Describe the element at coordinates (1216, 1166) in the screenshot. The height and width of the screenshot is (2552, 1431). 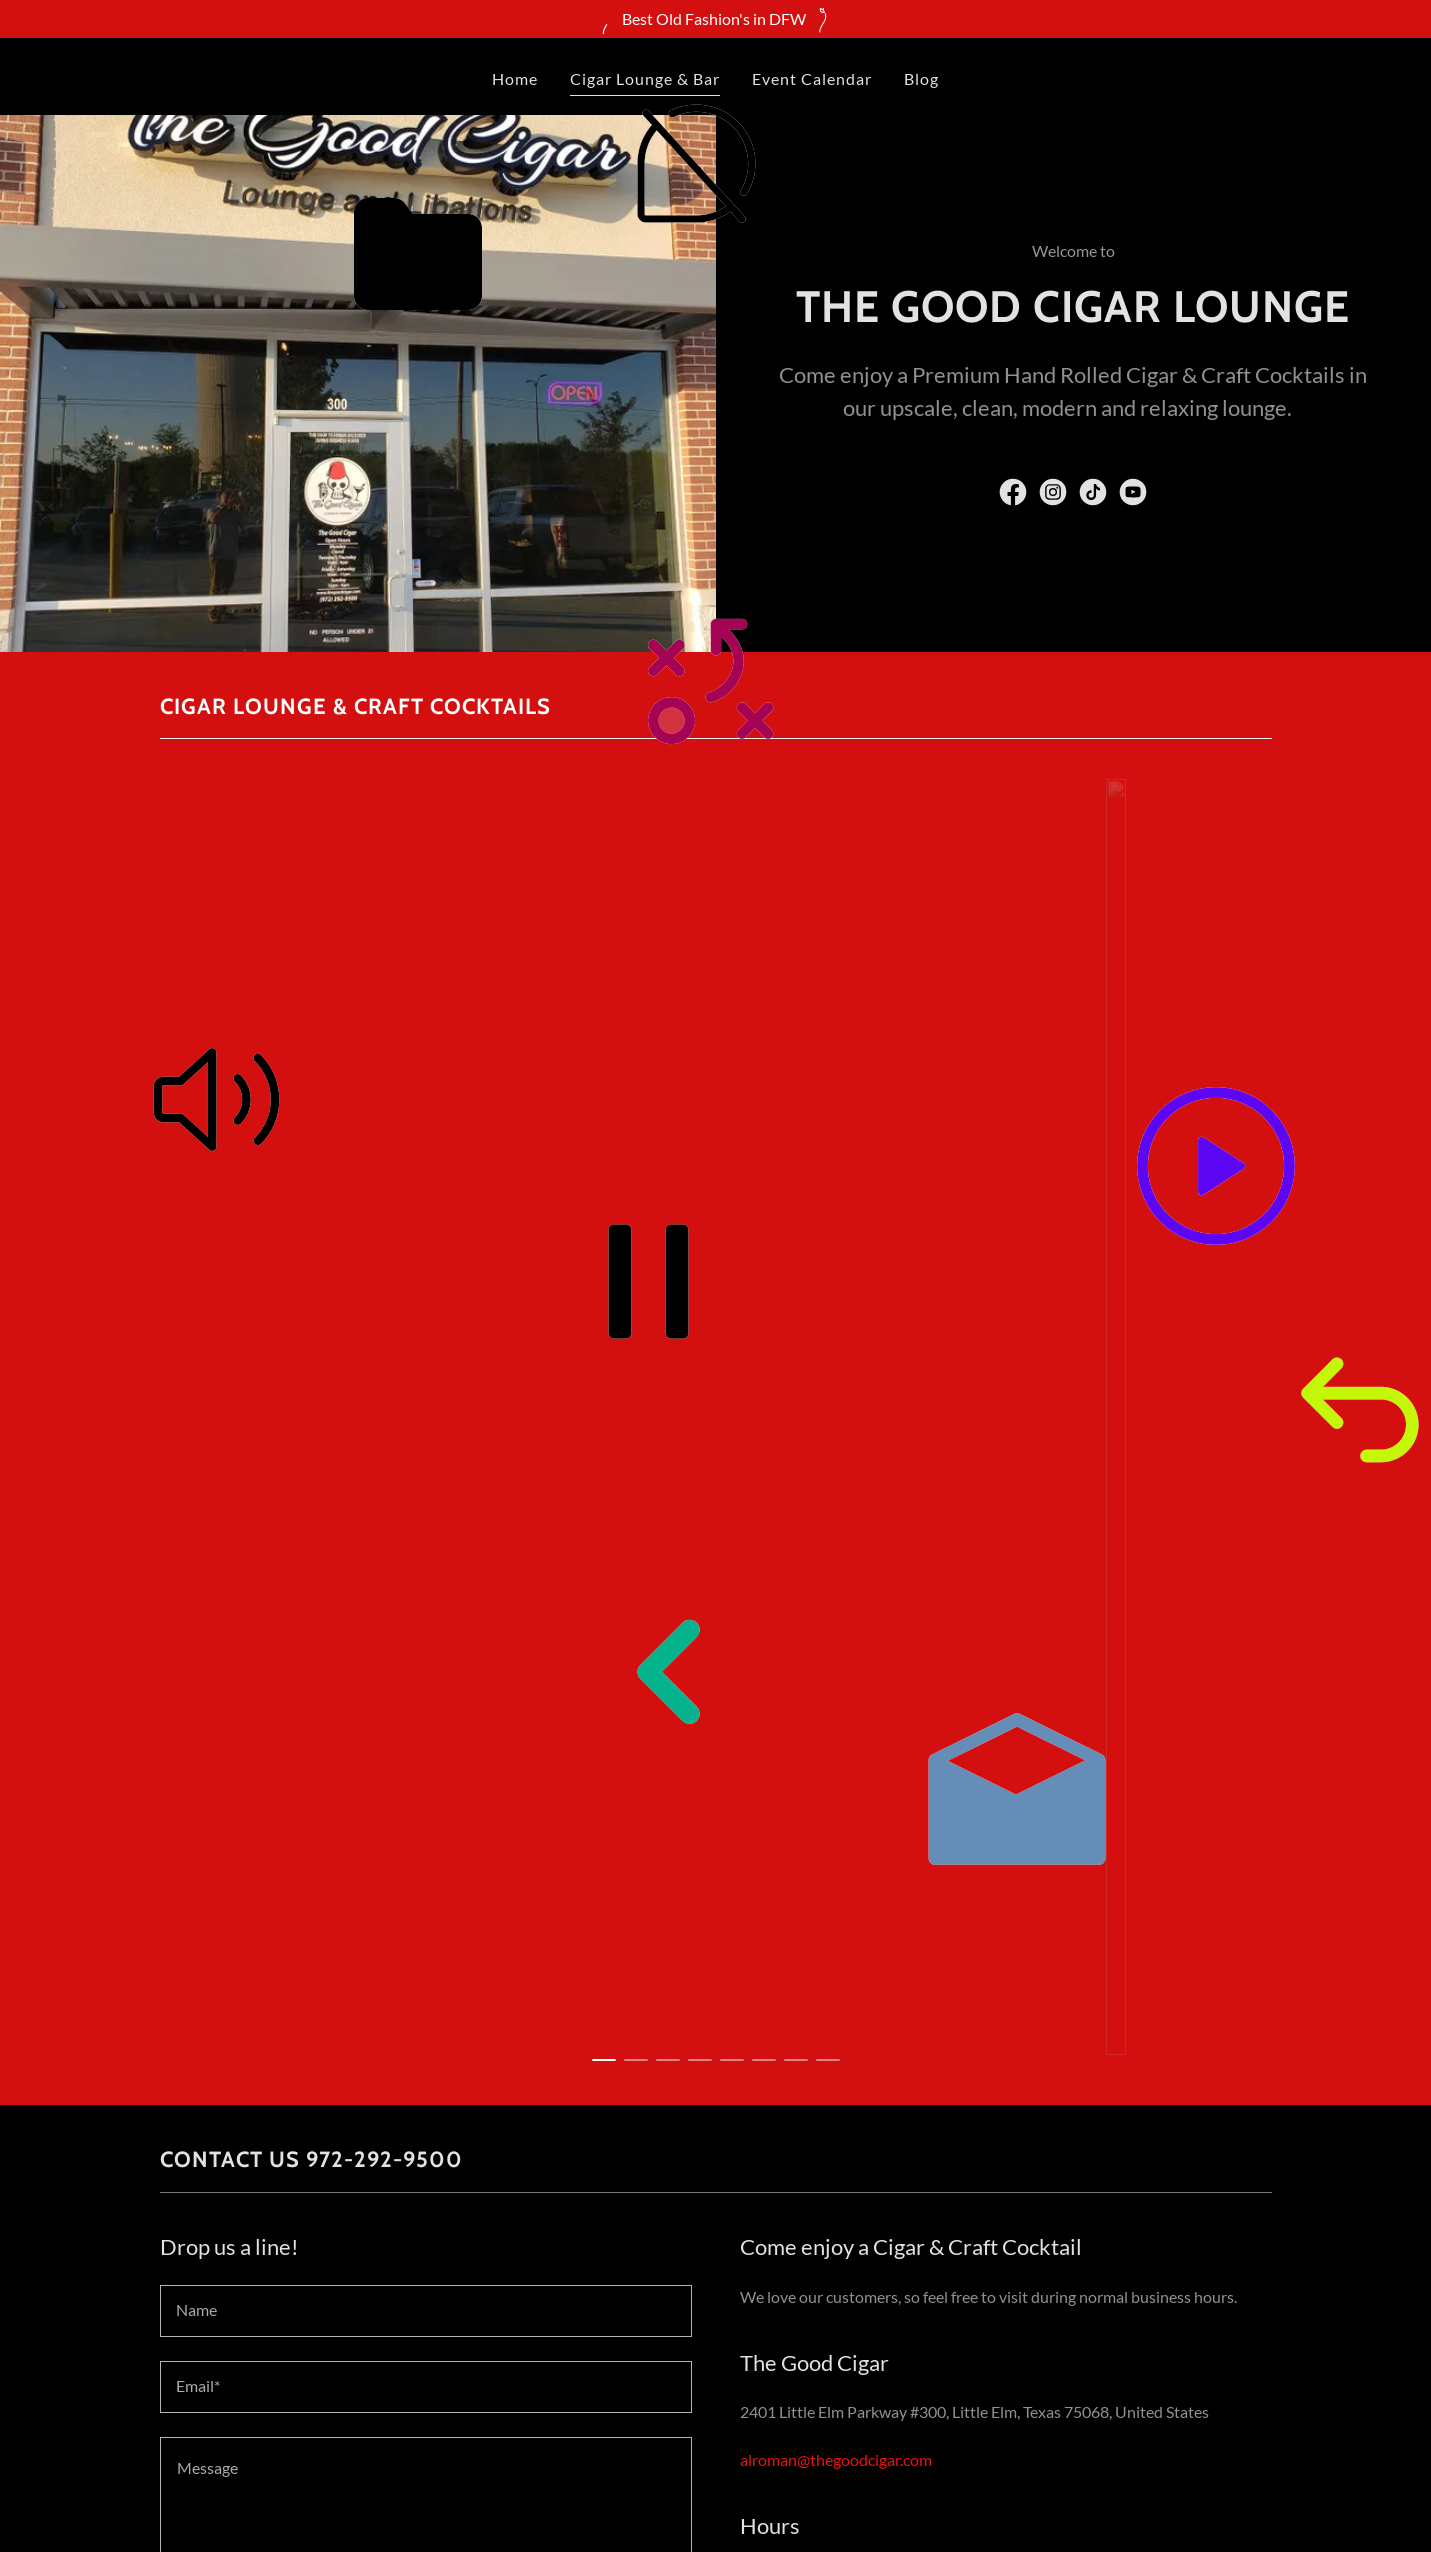
I see `play media or video content` at that location.